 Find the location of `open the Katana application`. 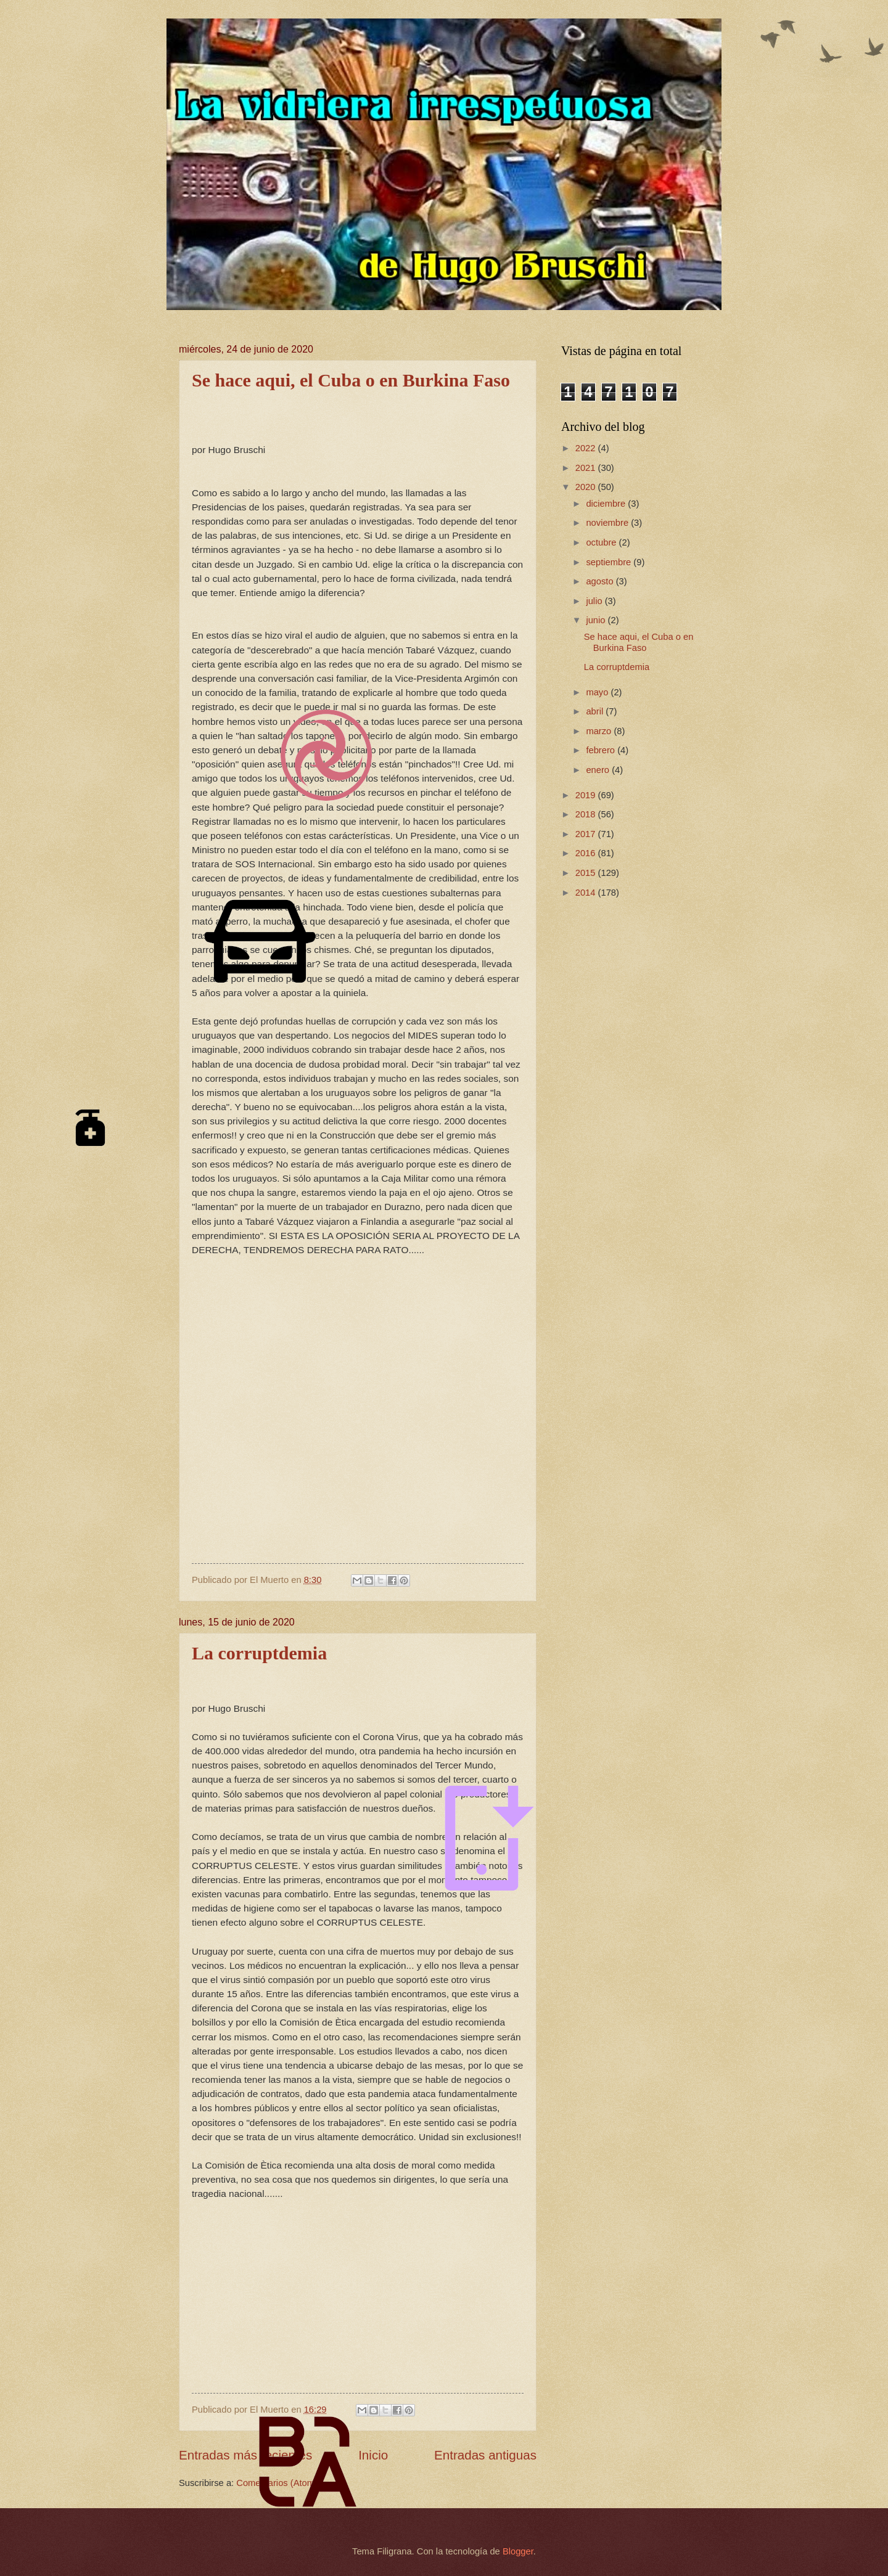

open the Katana application is located at coordinates (326, 755).